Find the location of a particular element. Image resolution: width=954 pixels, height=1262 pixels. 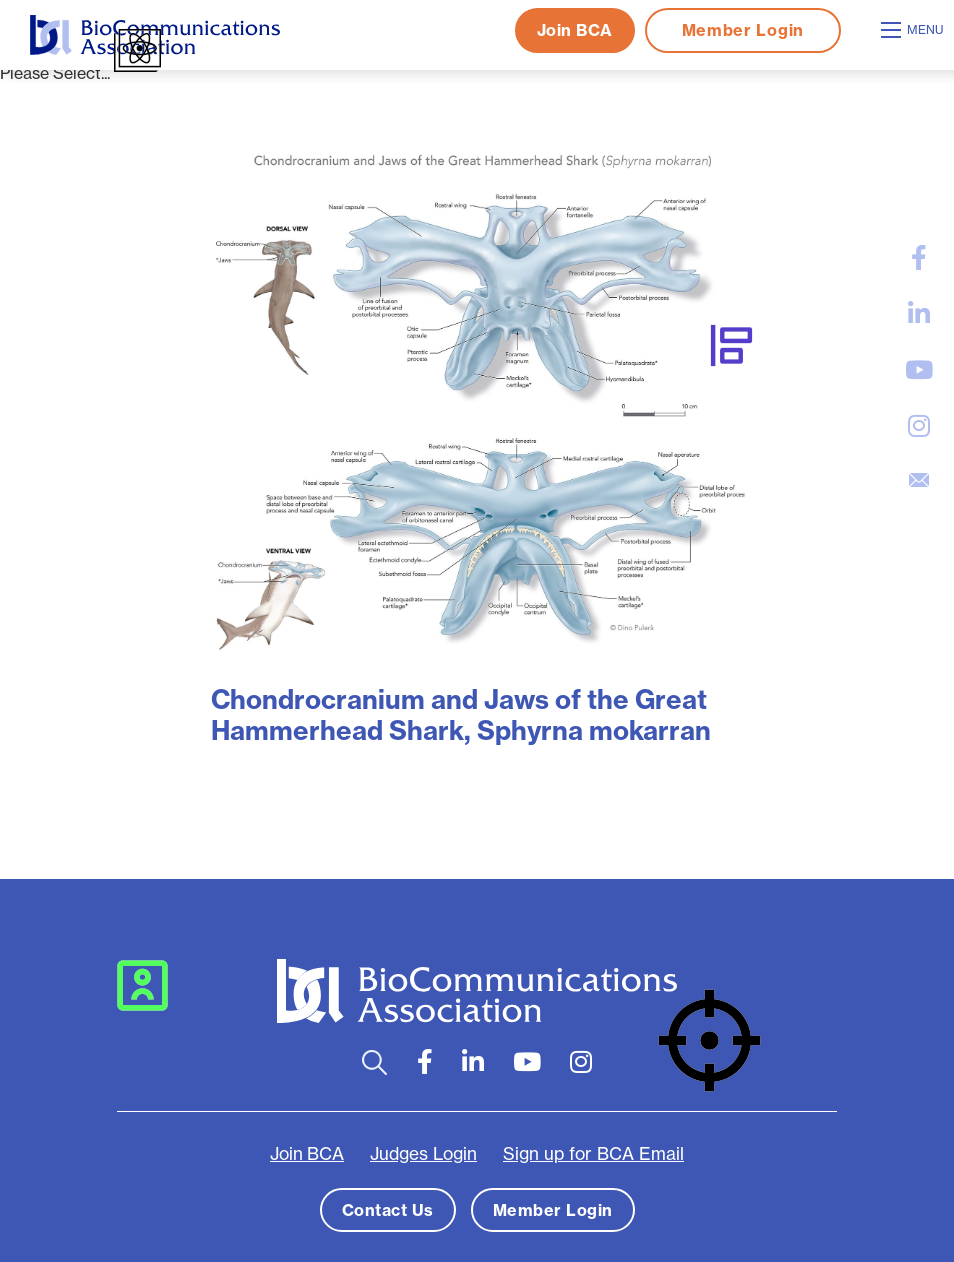

create react app logo is located at coordinates (137, 50).